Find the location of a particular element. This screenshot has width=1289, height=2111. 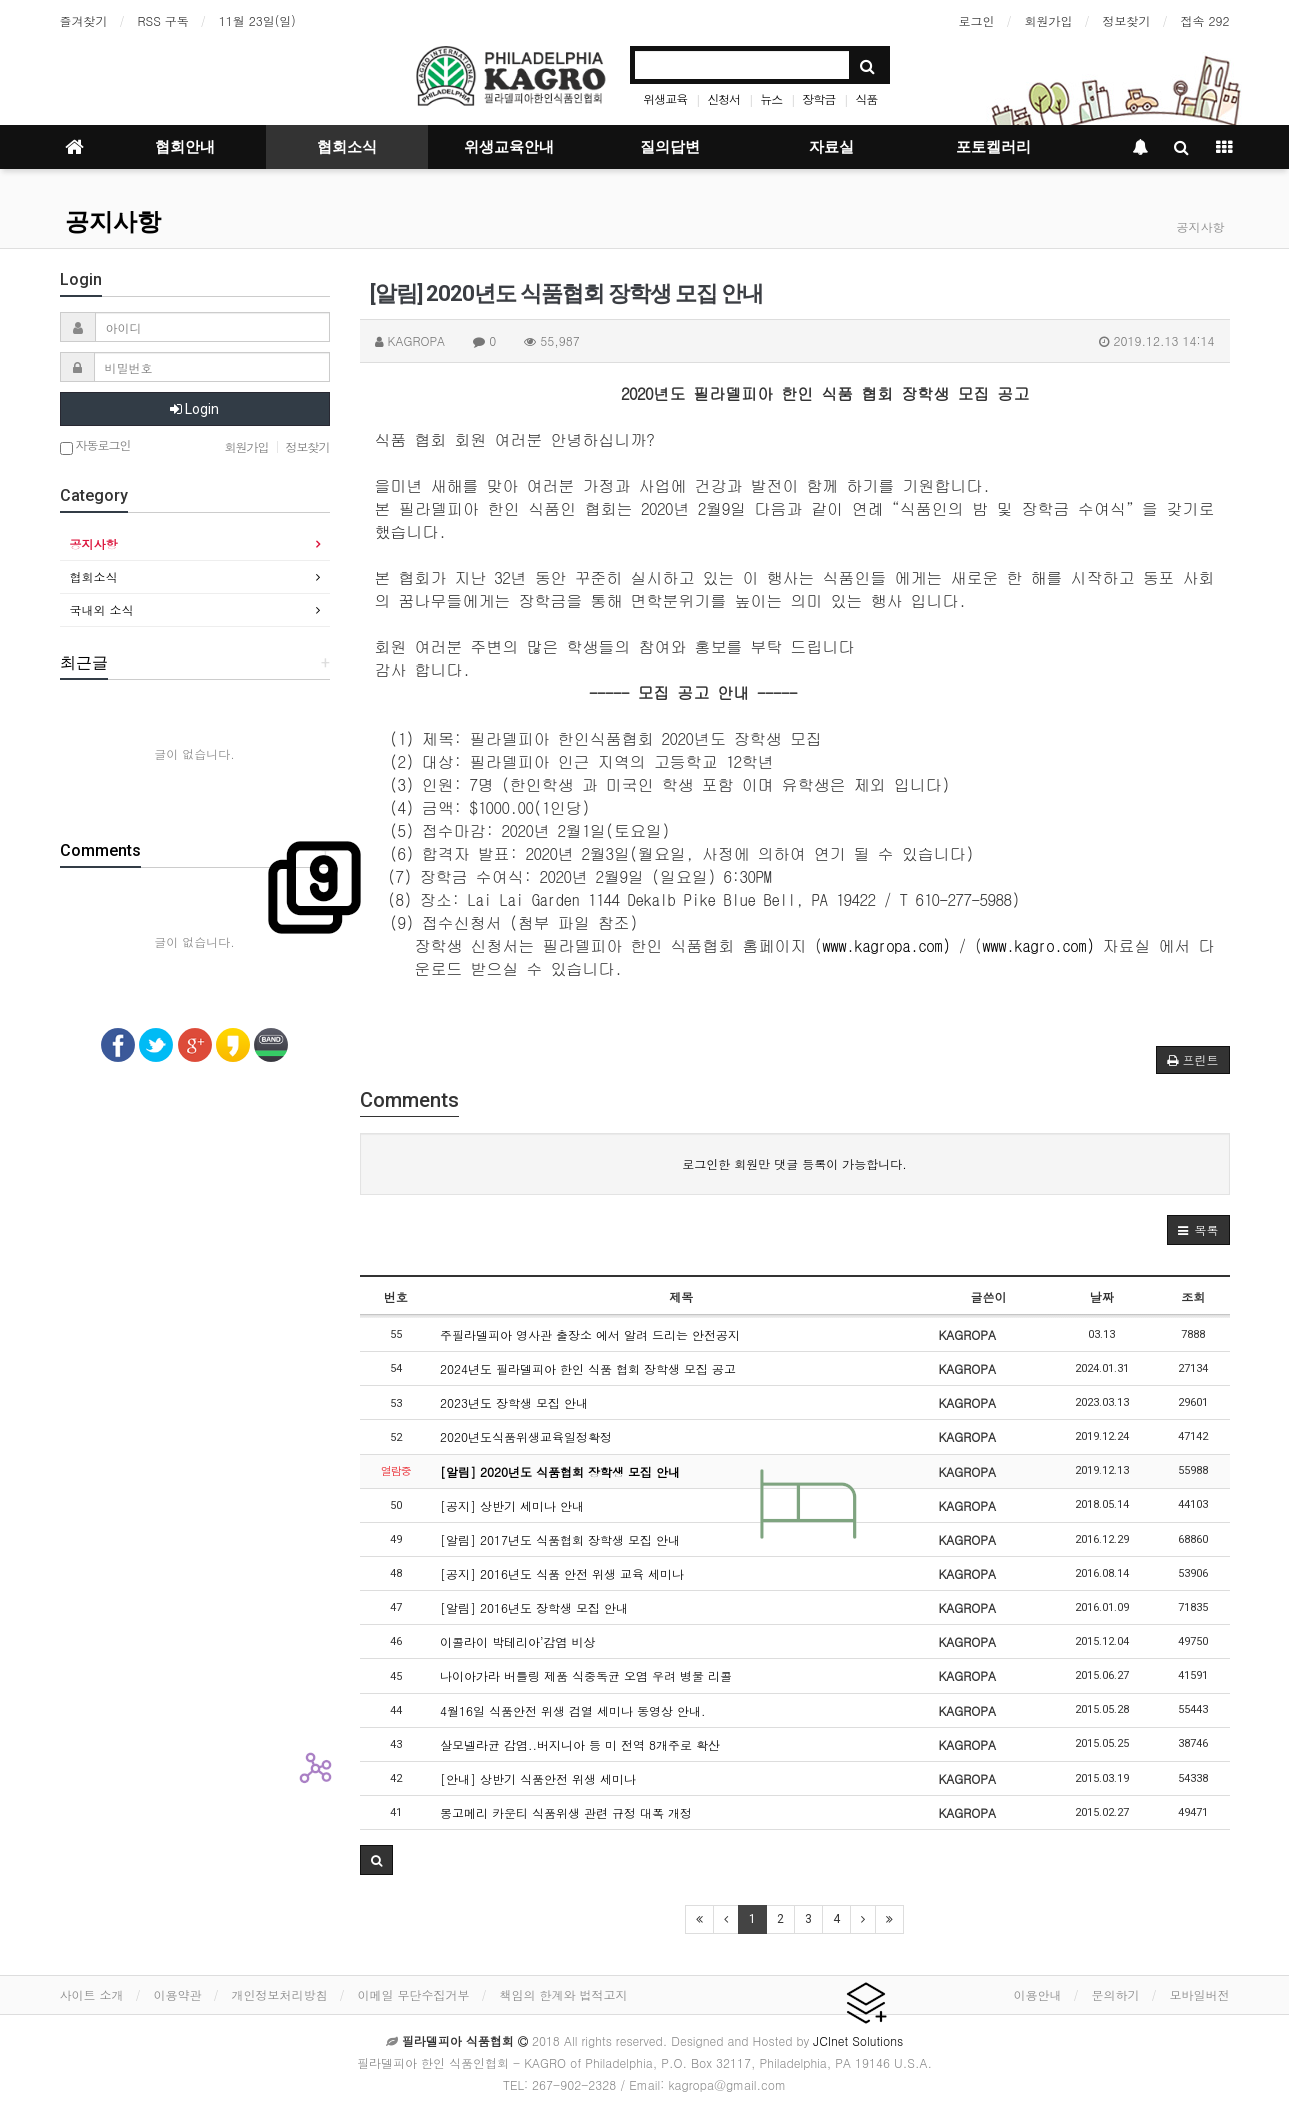

view accommodation or lodging options is located at coordinates (805, 1504).